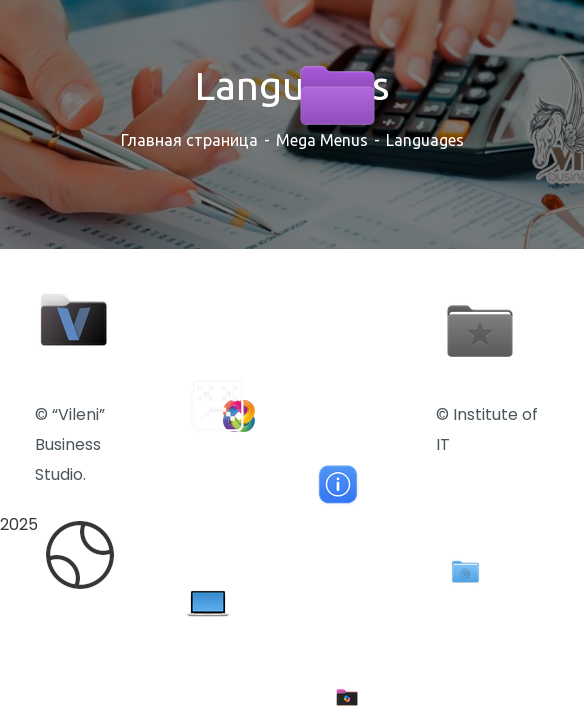 The image size is (584, 720). I want to click on open folder containing files starting with "V", so click(73, 321).